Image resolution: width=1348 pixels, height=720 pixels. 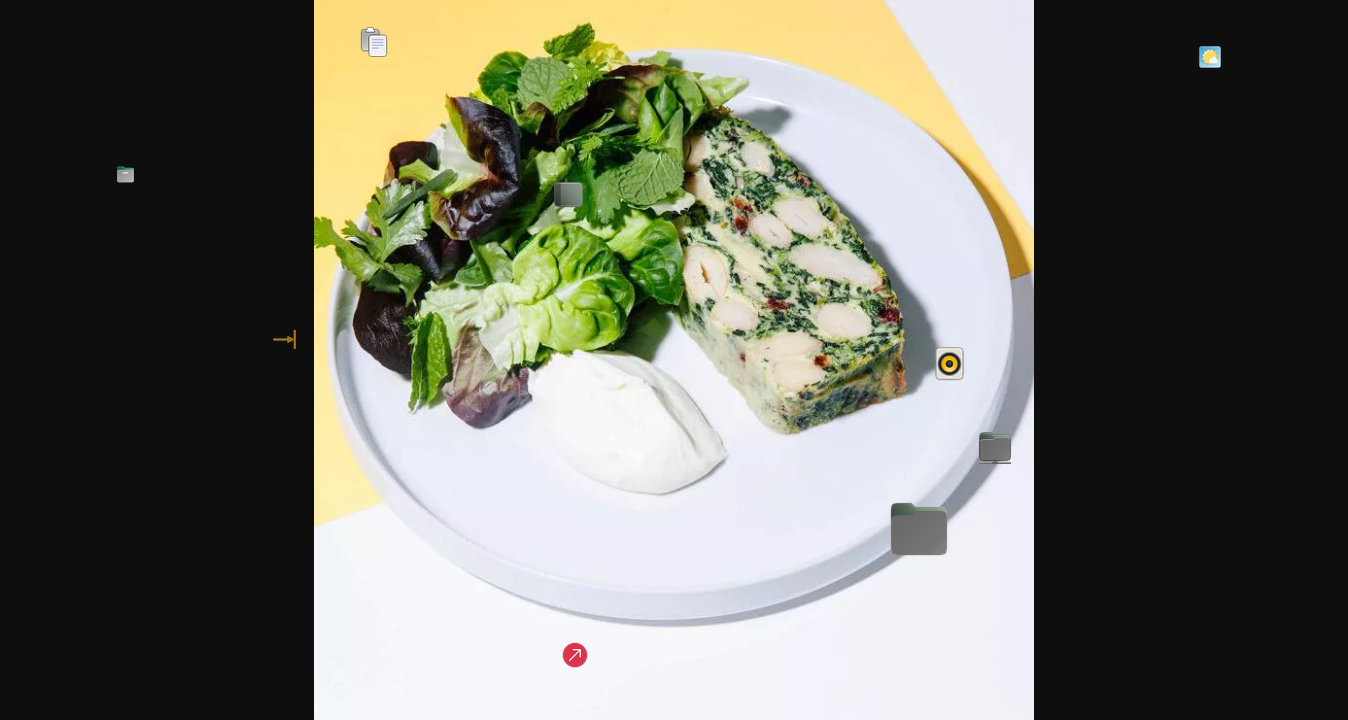 What do you see at coordinates (995, 448) in the screenshot?
I see `access files stored on a remote server` at bounding box center [995, 448].